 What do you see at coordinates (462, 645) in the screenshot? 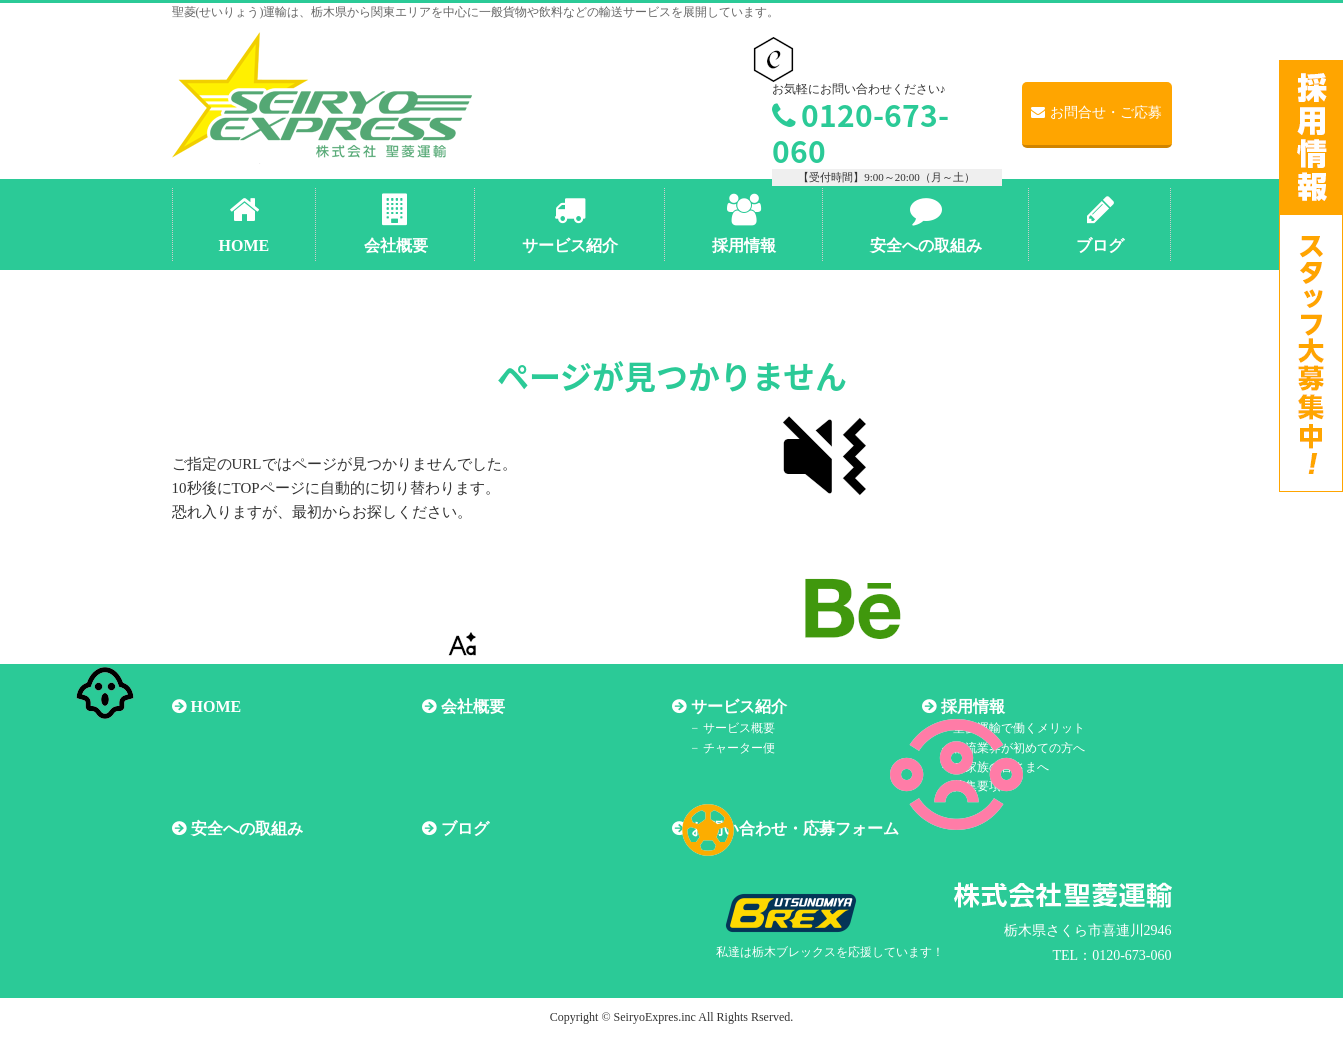
I see `adjust text size with AI assistance` at bounding box center [462, 645].